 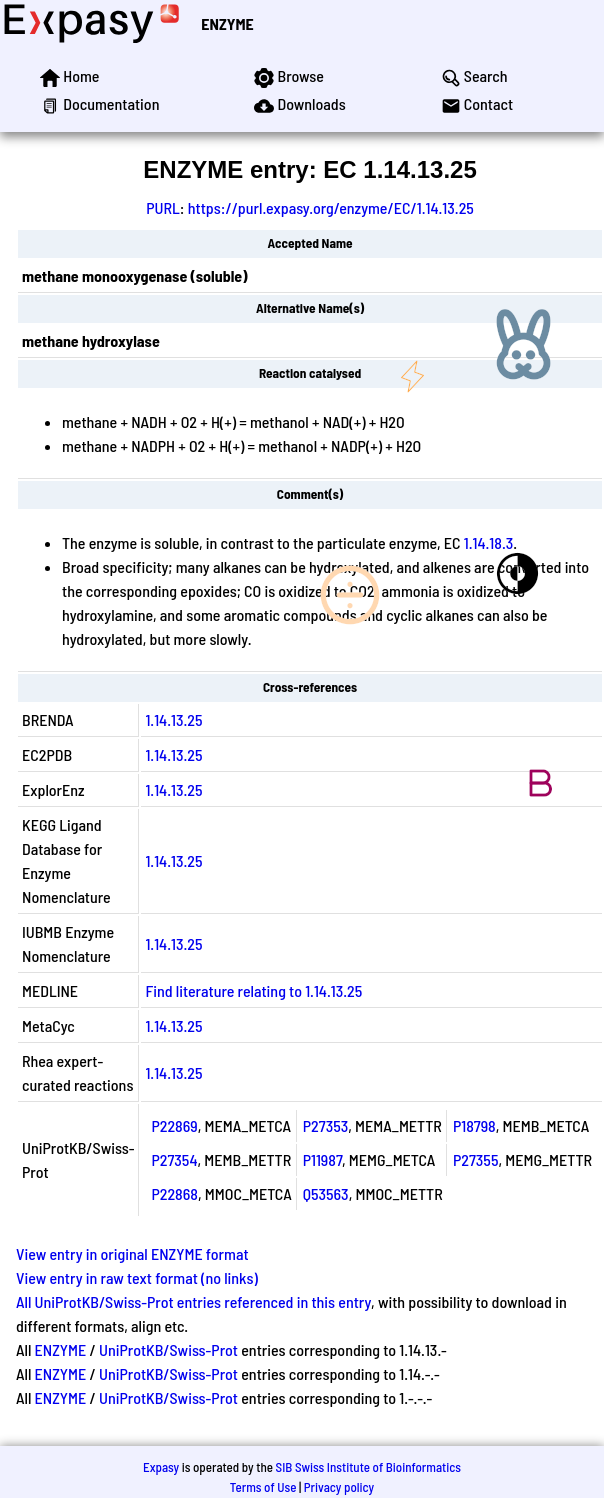 I want to click on access pet or animal-related features, so click(x=523, y=345).